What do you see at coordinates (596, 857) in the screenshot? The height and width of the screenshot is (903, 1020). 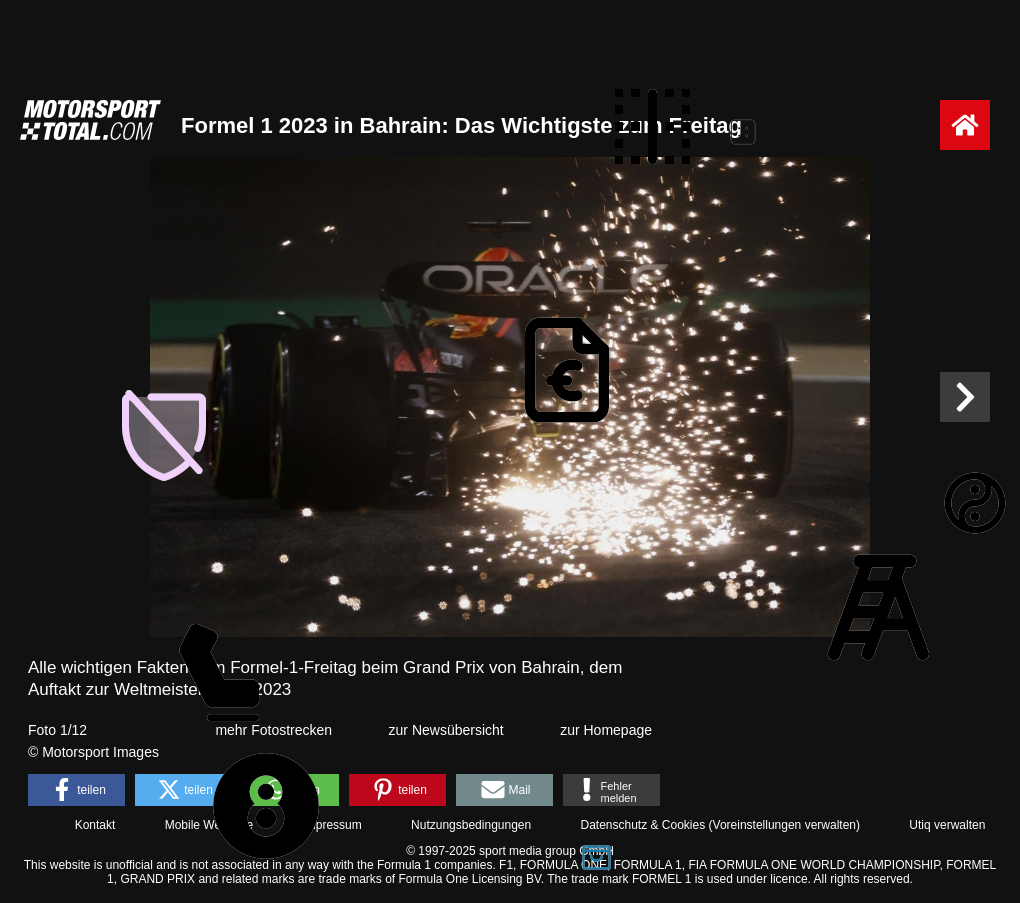 I see `view your shopping bag` at bounding box center [596, 857].